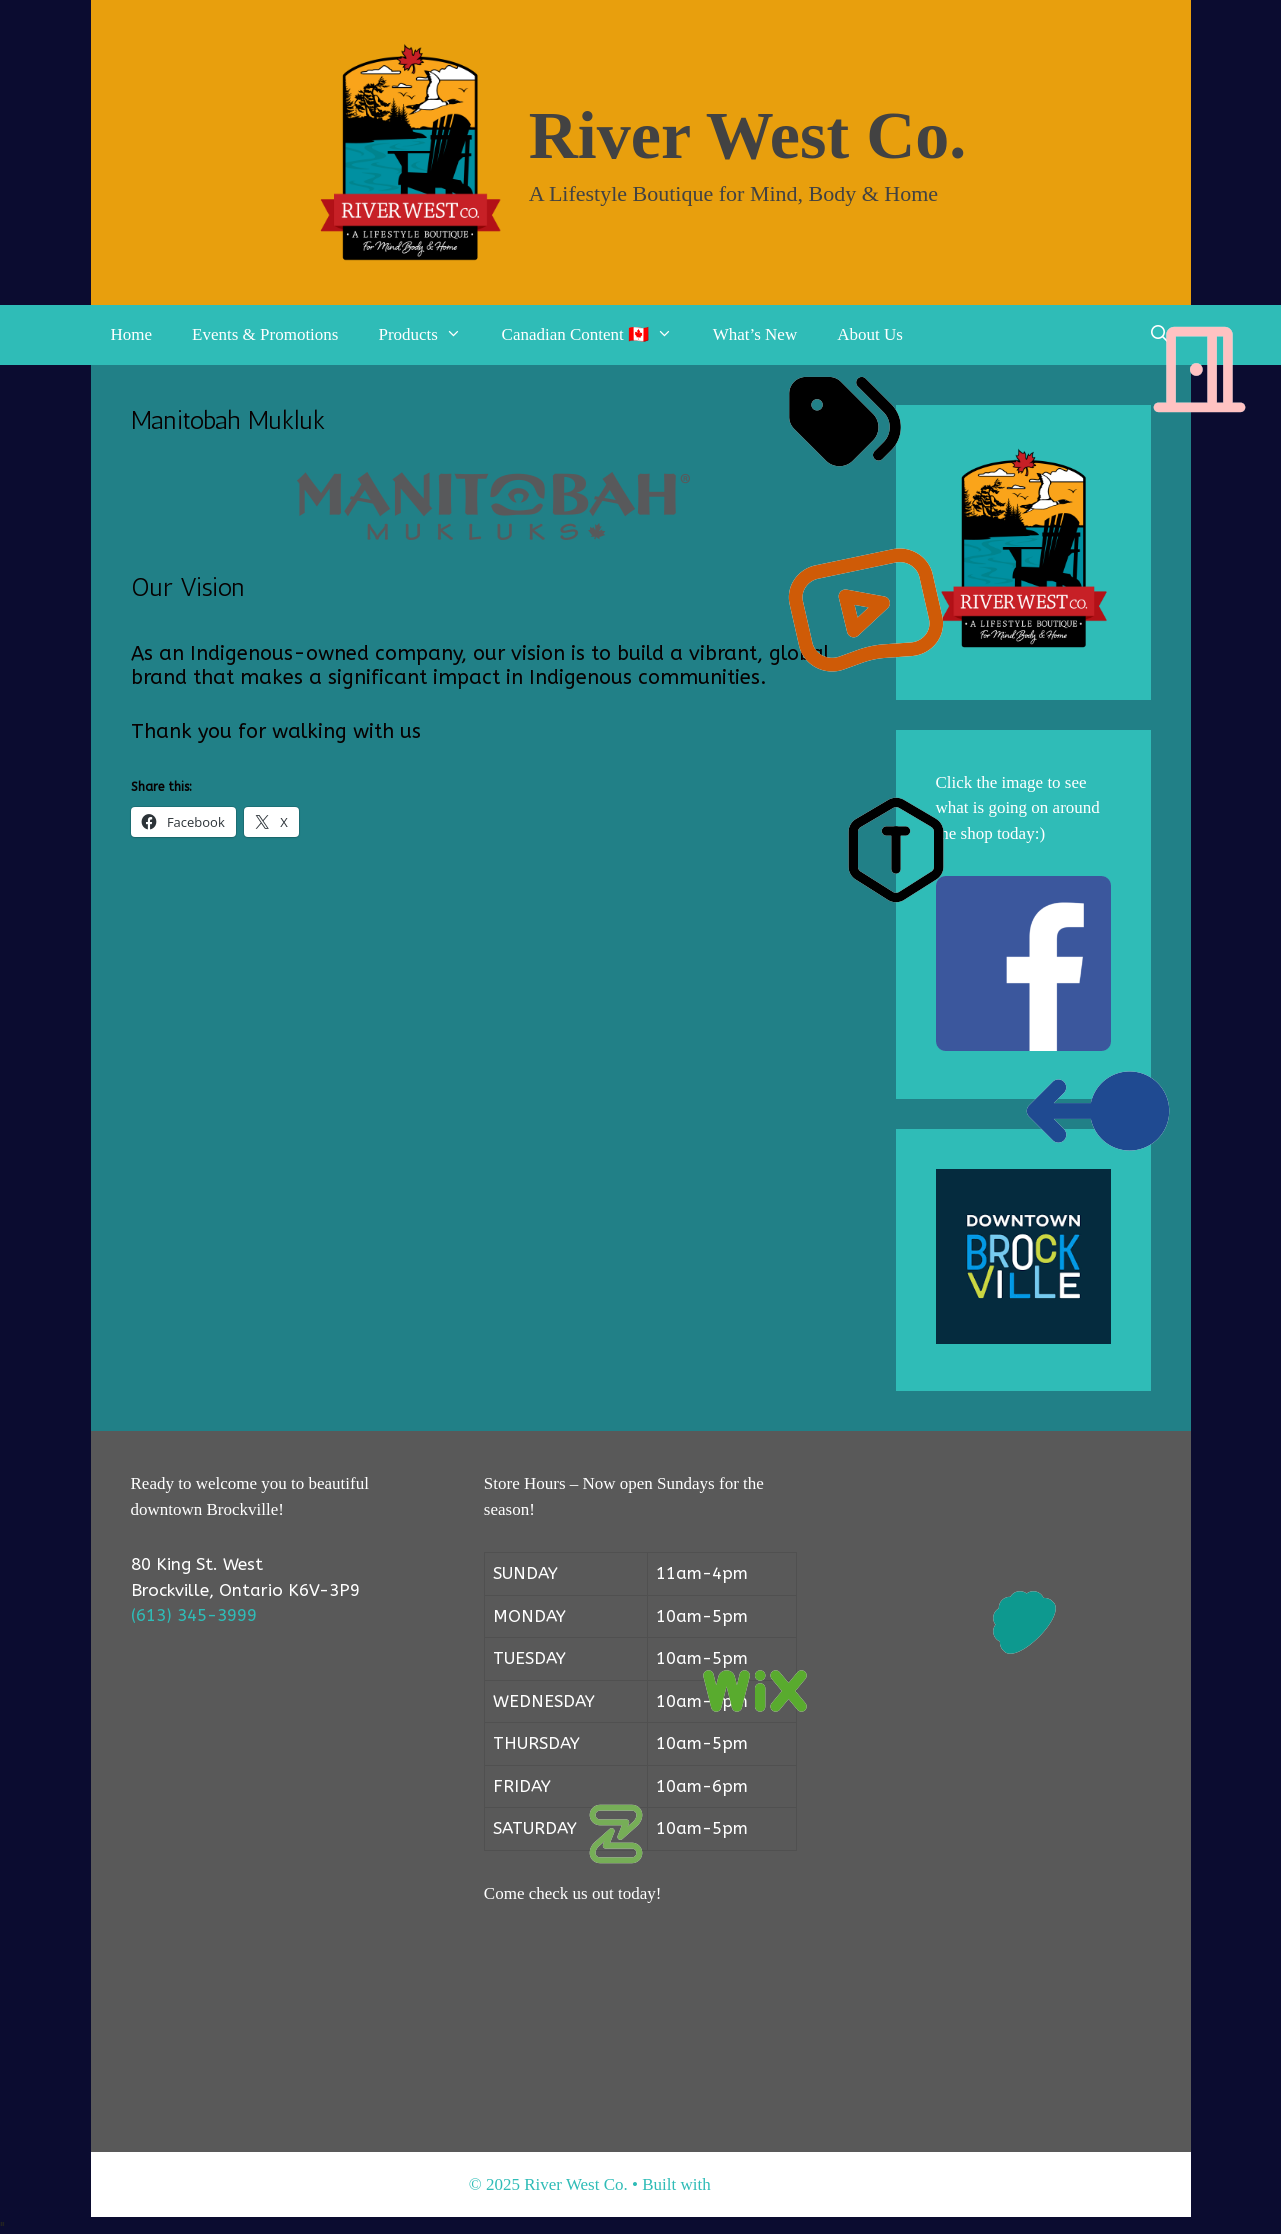 The width and height of the screenshot is (1281, 2234). What do you see at coordinates (866, 610) in the screenshot?
I see `open YouTube Kids app` at bounding box center [866, 610].